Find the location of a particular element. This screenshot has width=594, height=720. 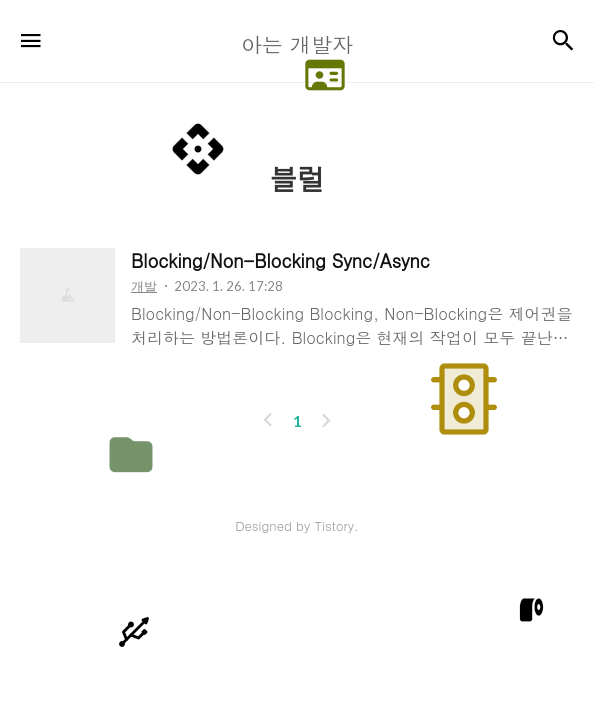

traffic or signal status indicator is located at coordinates (464, 399).